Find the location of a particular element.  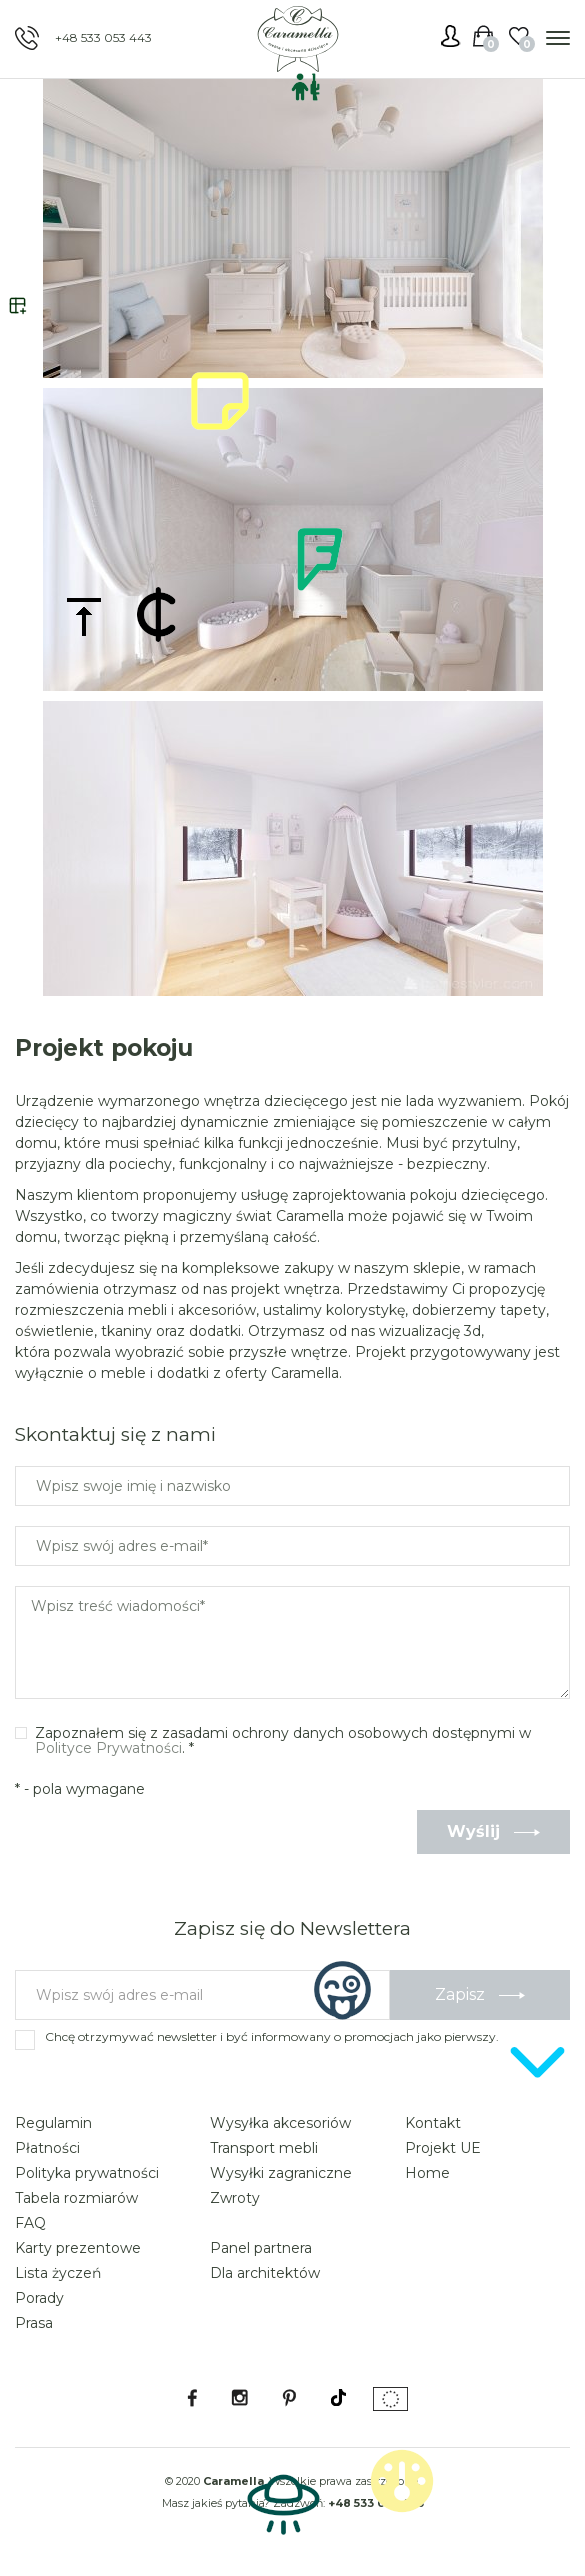

indicates child soldier awareness or prevention cause is located at coordinates (306, 87).